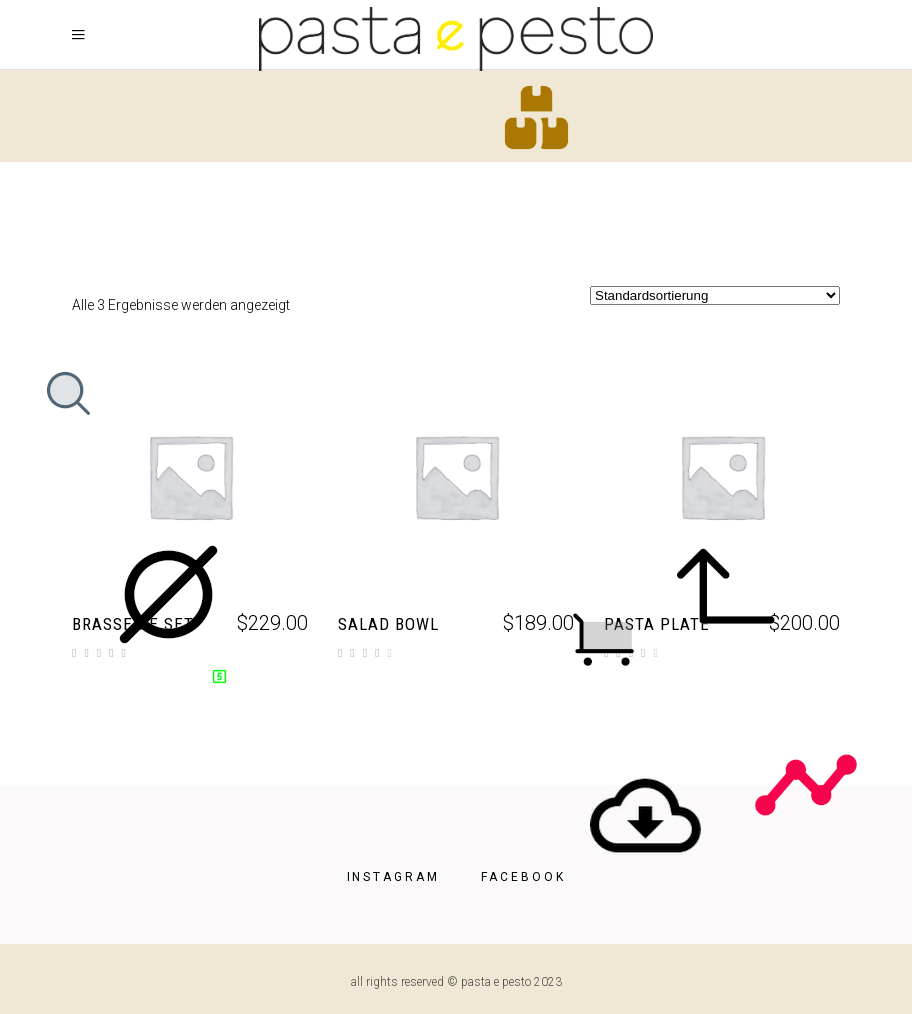 The height and width of the screenshot is (1014, 912). I want to click on view your shopping cart, so click(602, 636).